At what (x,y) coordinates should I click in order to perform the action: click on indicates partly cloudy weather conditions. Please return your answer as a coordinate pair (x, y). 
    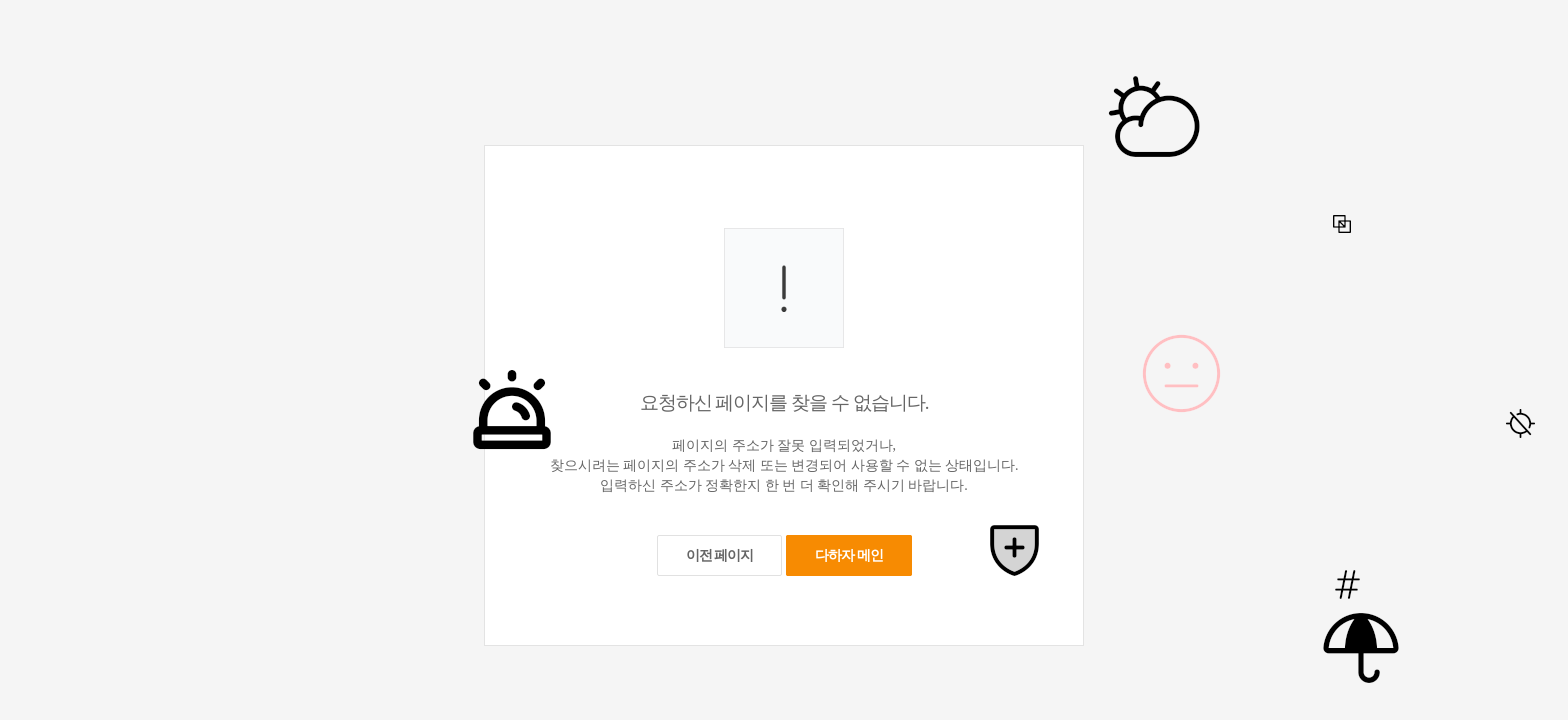
    Looking at the image, I should click on (1154, 118).